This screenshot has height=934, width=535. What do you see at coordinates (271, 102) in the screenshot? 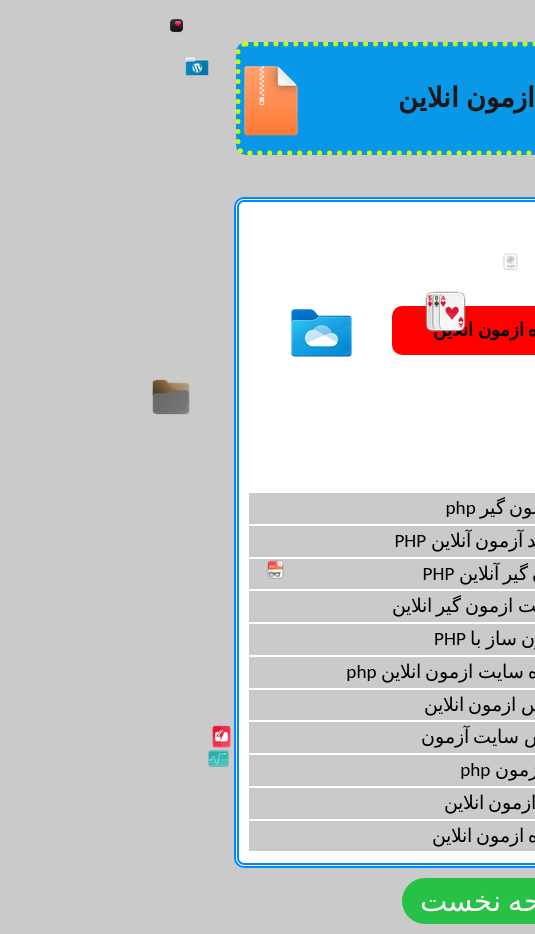
I see `an ARJ compressed archive file` at bounding box center [271, 102].